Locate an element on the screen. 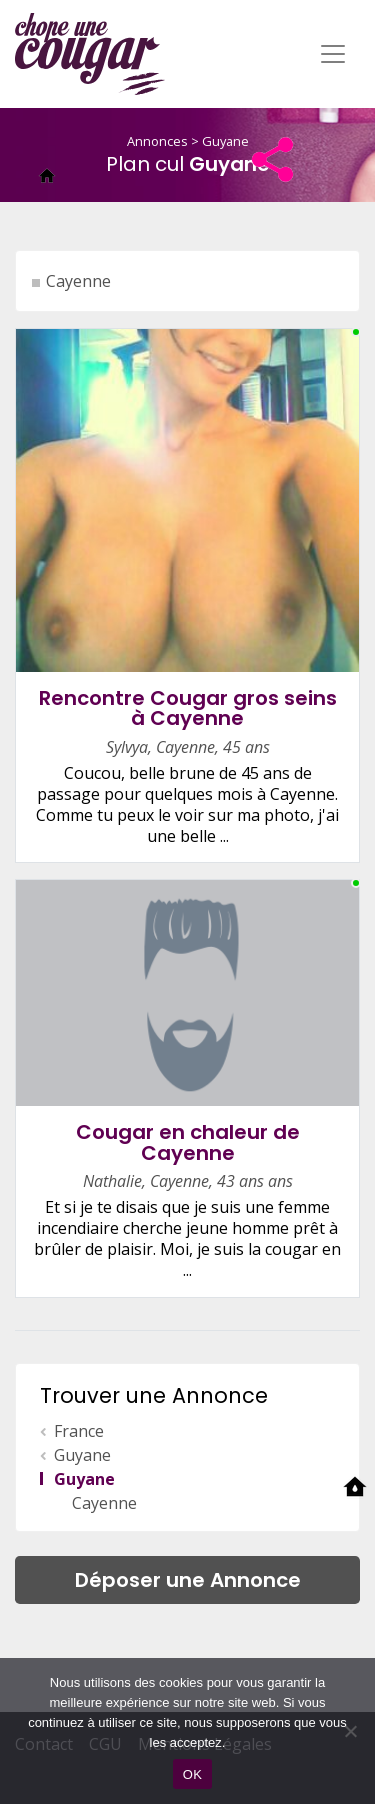 The width and height of the screenshot is (375, 1804). share content to social media is located at coordinates (272, 159).